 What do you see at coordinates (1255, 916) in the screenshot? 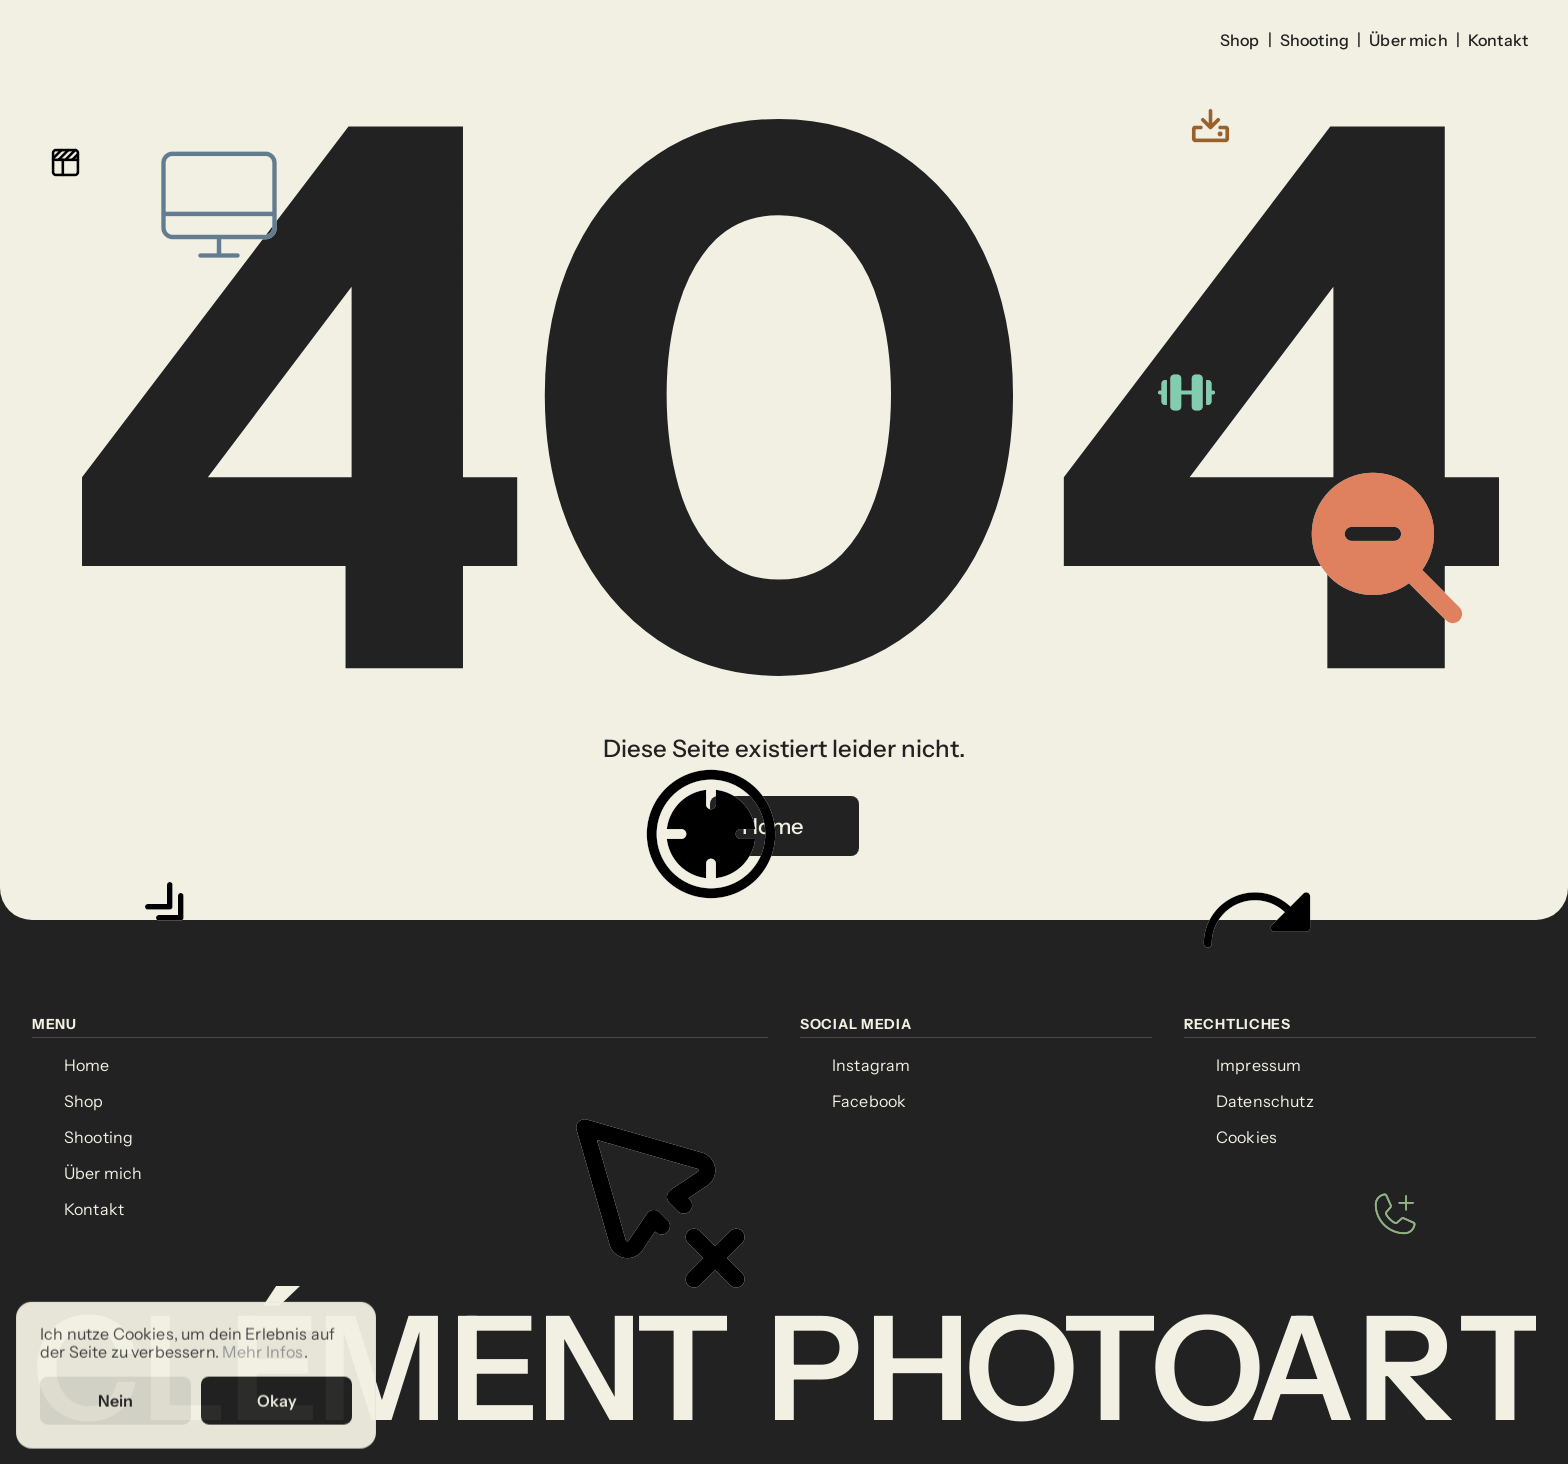
I see `redo last action` at bounding box center [1255, 916].